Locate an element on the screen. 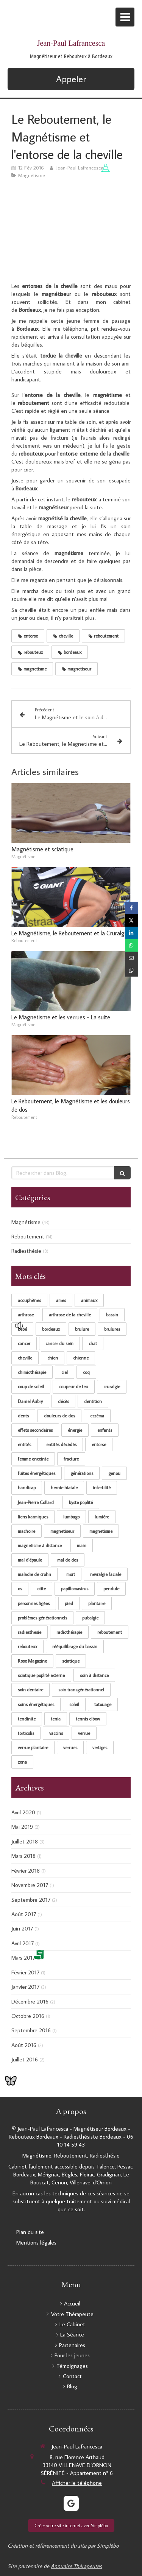  adjust volume to low level is located at coordinates (20, 1325).